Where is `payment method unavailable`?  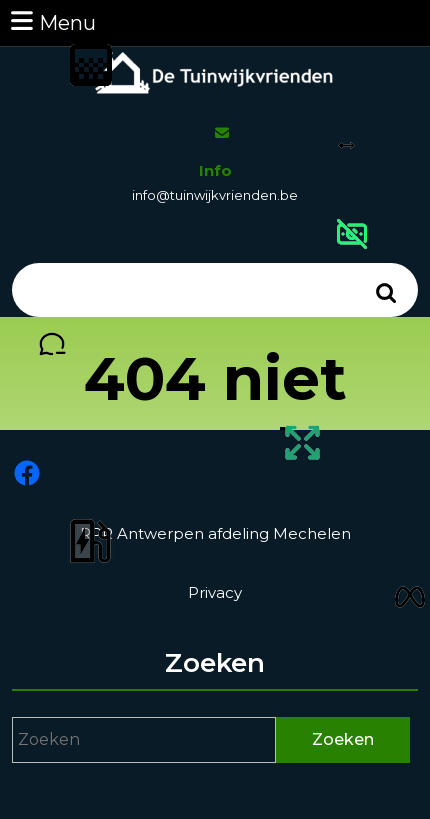 payment method unavailable is located at coordinates (352, 234).